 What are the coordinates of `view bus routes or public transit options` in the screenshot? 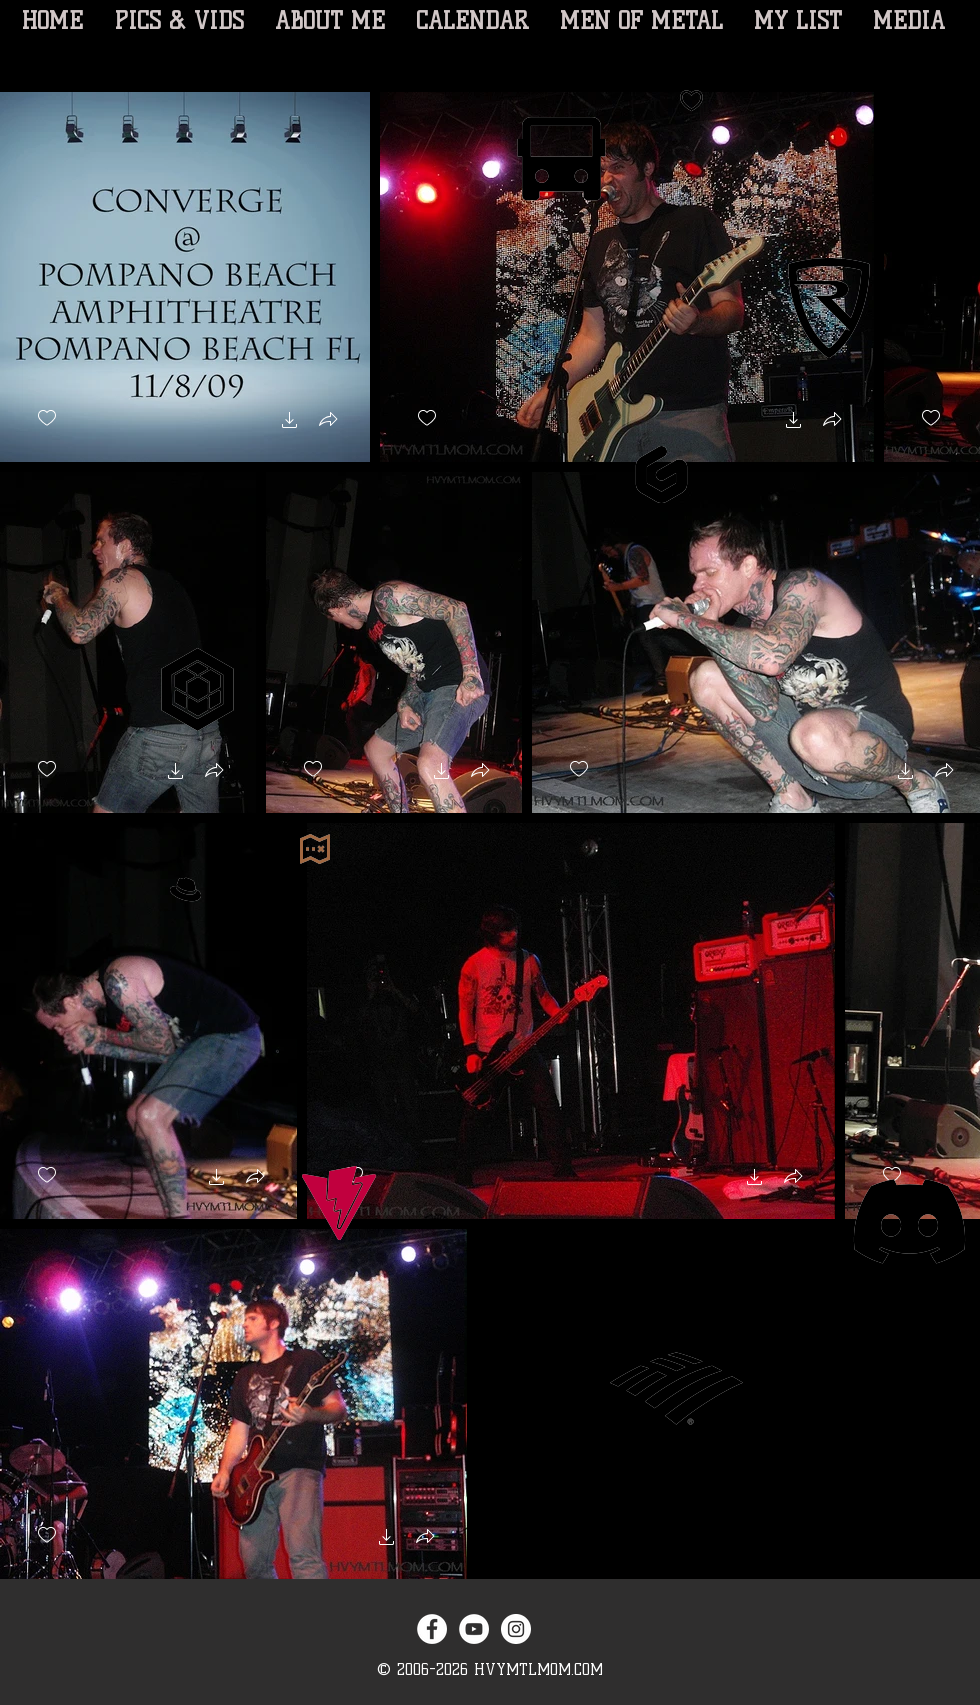 It's located at (561, 156).